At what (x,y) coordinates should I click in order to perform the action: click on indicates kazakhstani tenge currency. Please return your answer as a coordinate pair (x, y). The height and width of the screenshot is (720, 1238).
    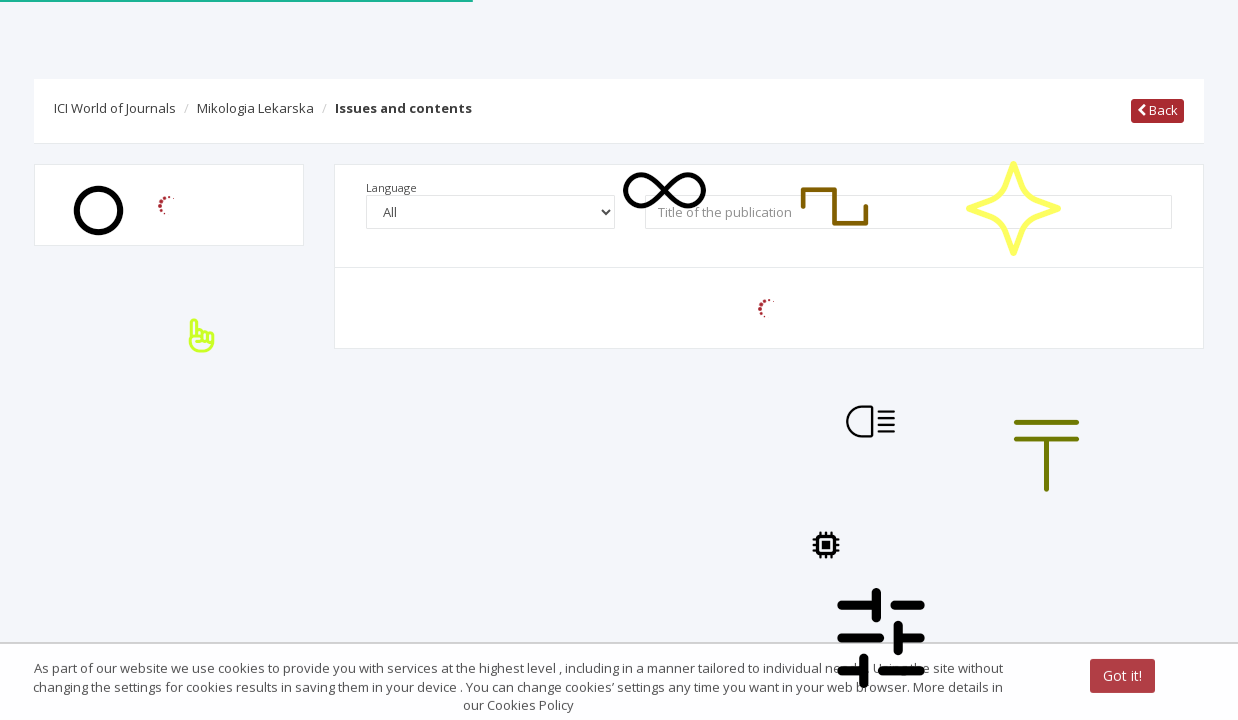
    Looking at the image, I should click on (1046, 452).